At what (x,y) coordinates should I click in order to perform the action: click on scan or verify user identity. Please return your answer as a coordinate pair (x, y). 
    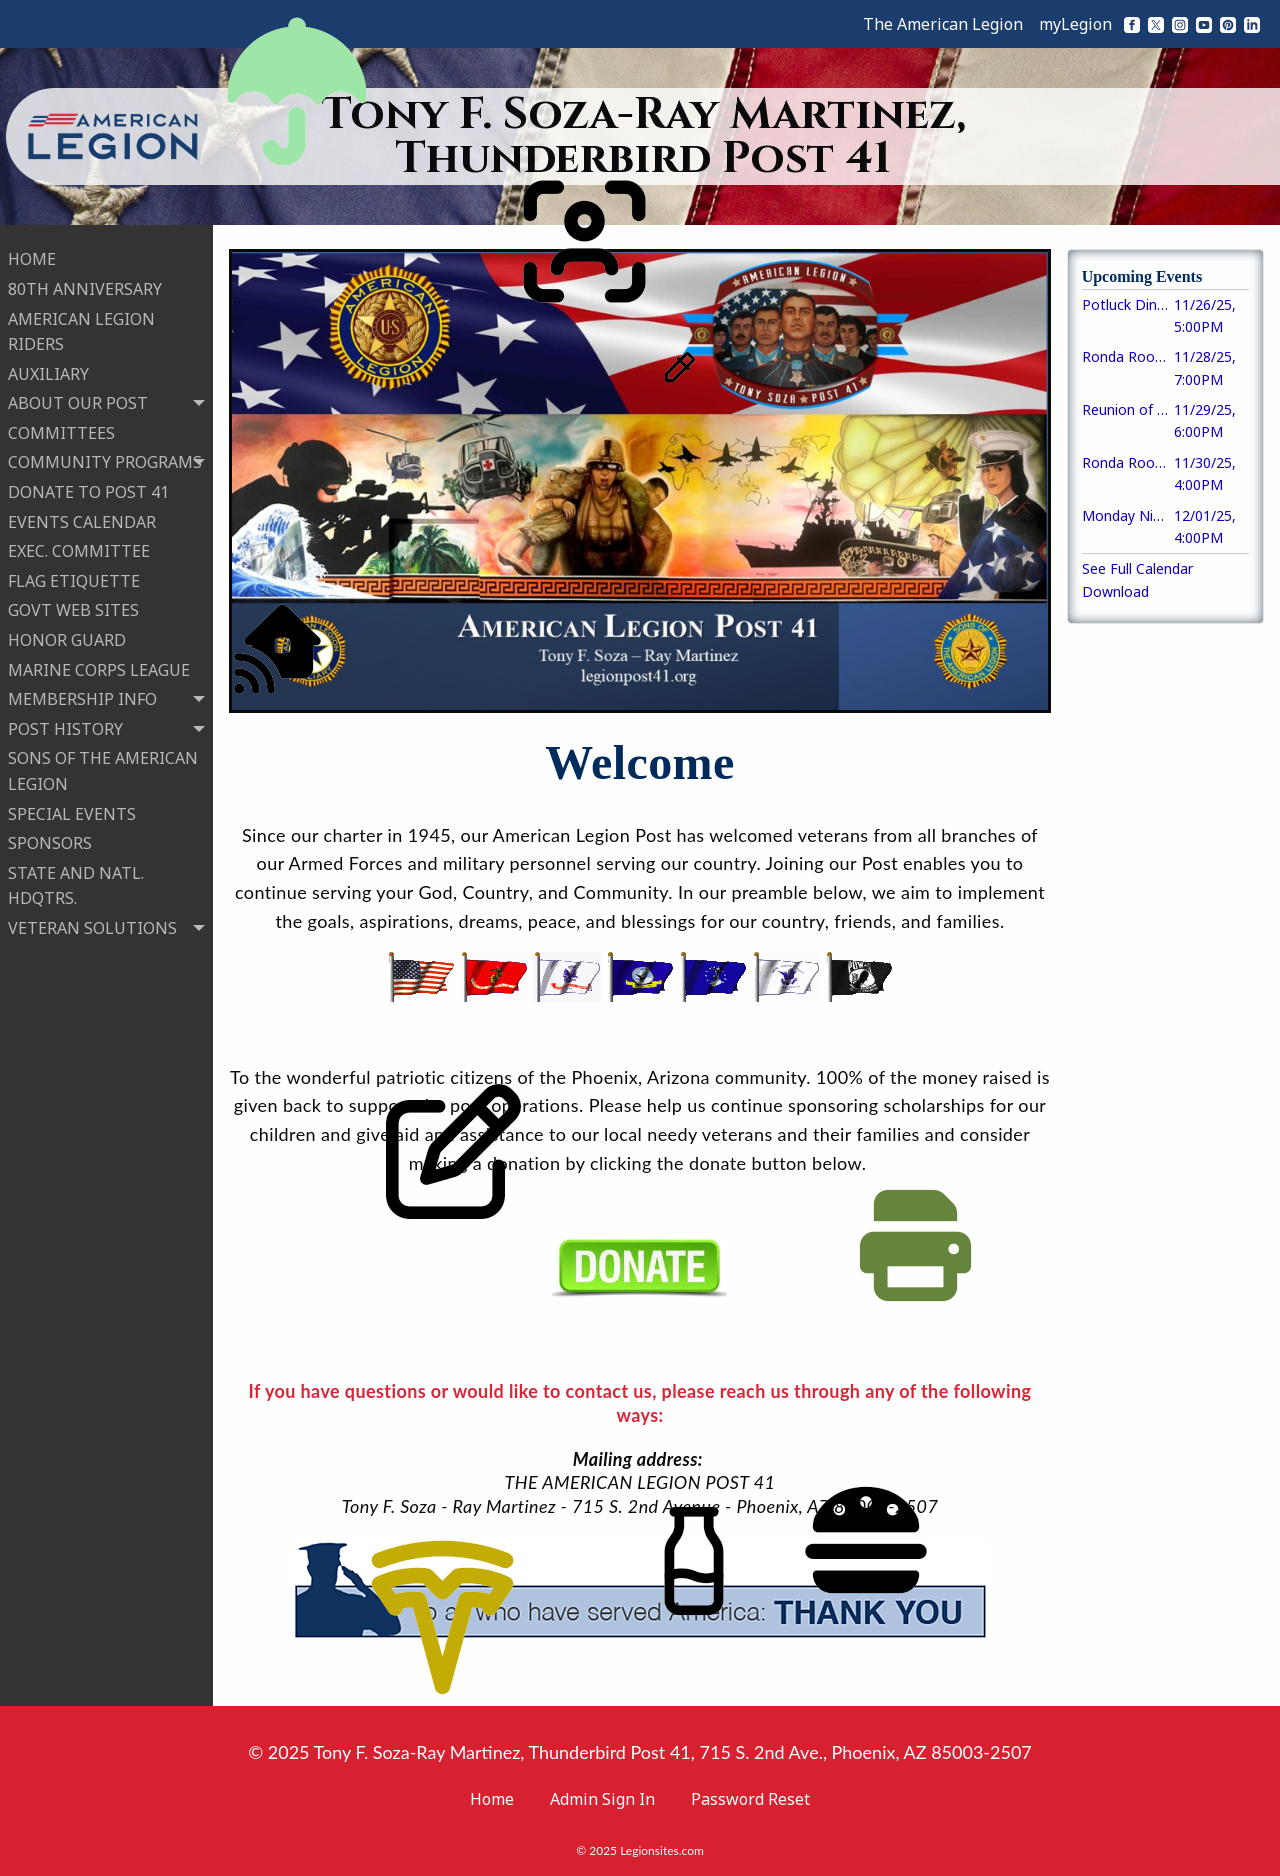
    Looking at the image, I should click on (584, 241).